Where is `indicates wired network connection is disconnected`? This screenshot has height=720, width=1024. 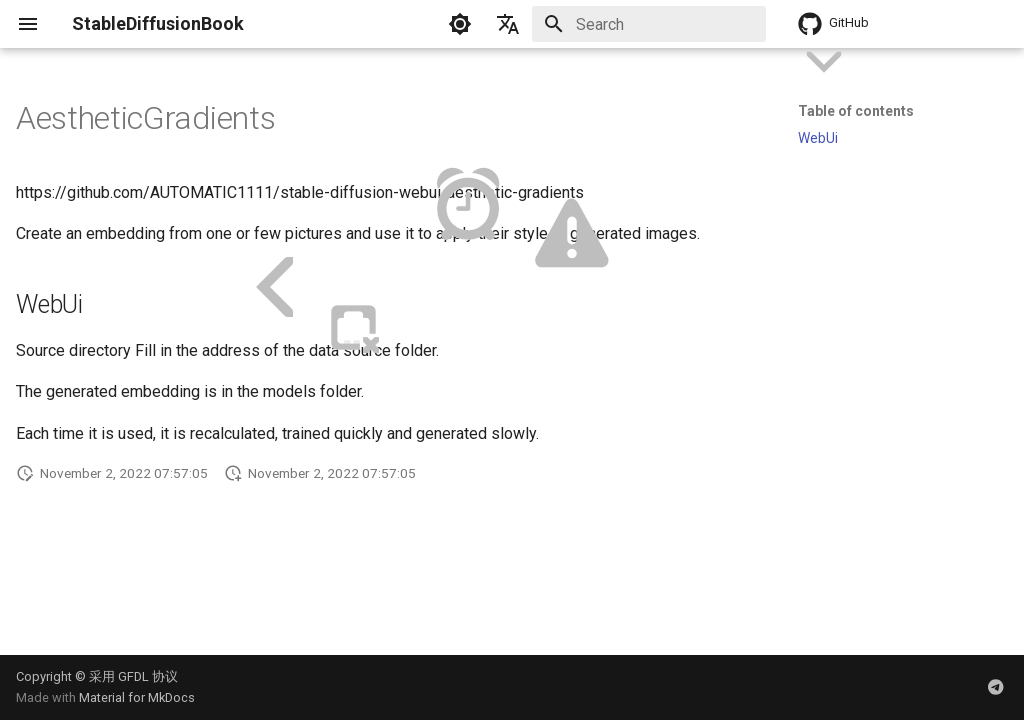 indicates wired network connection is disconnected is located at coordinates (353, 327).